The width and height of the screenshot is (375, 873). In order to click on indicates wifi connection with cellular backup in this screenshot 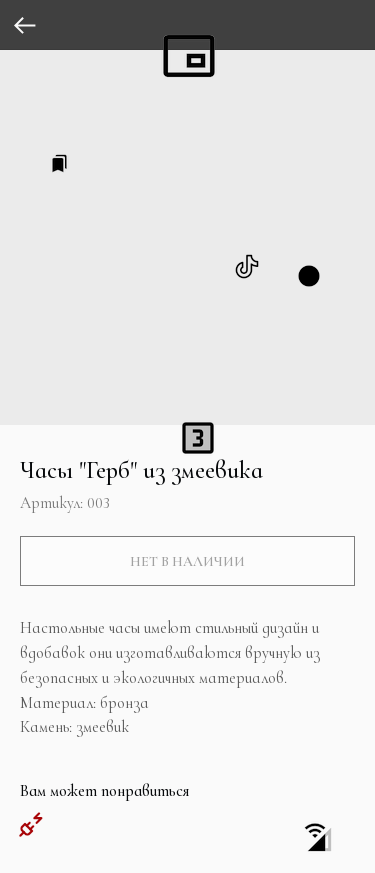, I will do `click(316, 836)`.